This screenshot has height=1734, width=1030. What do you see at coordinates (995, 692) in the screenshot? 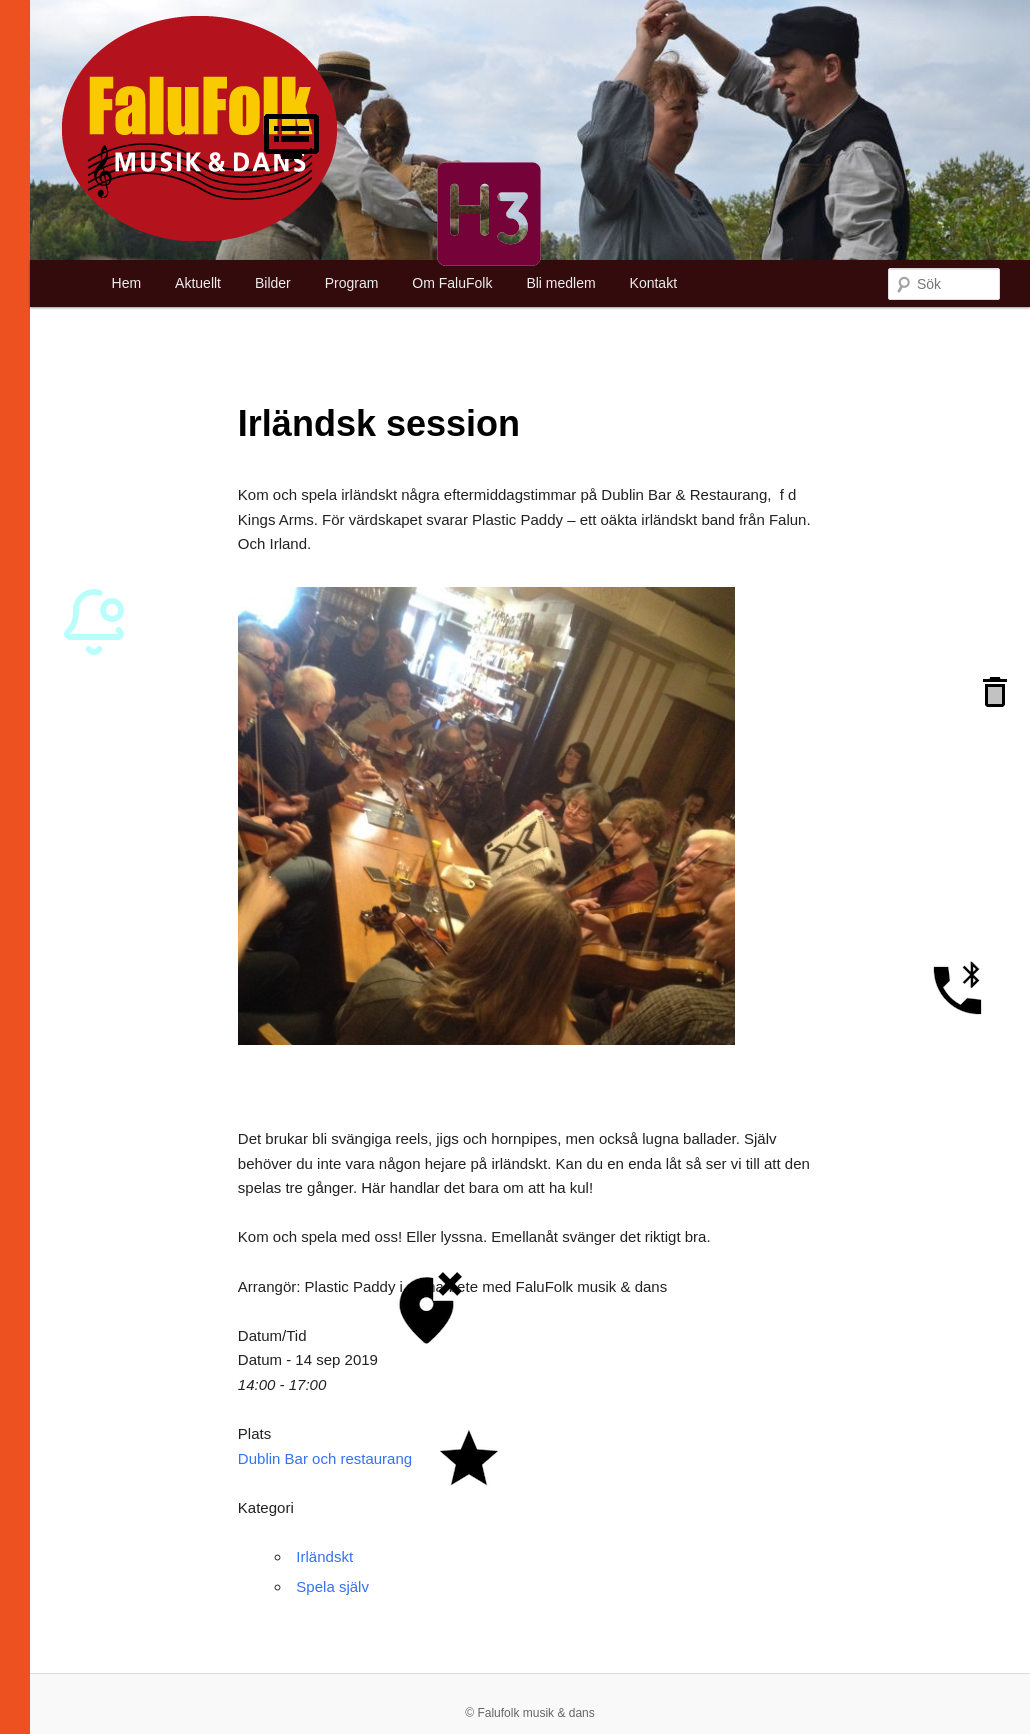
I see `delete selected item` at bounding box center [995, 692].